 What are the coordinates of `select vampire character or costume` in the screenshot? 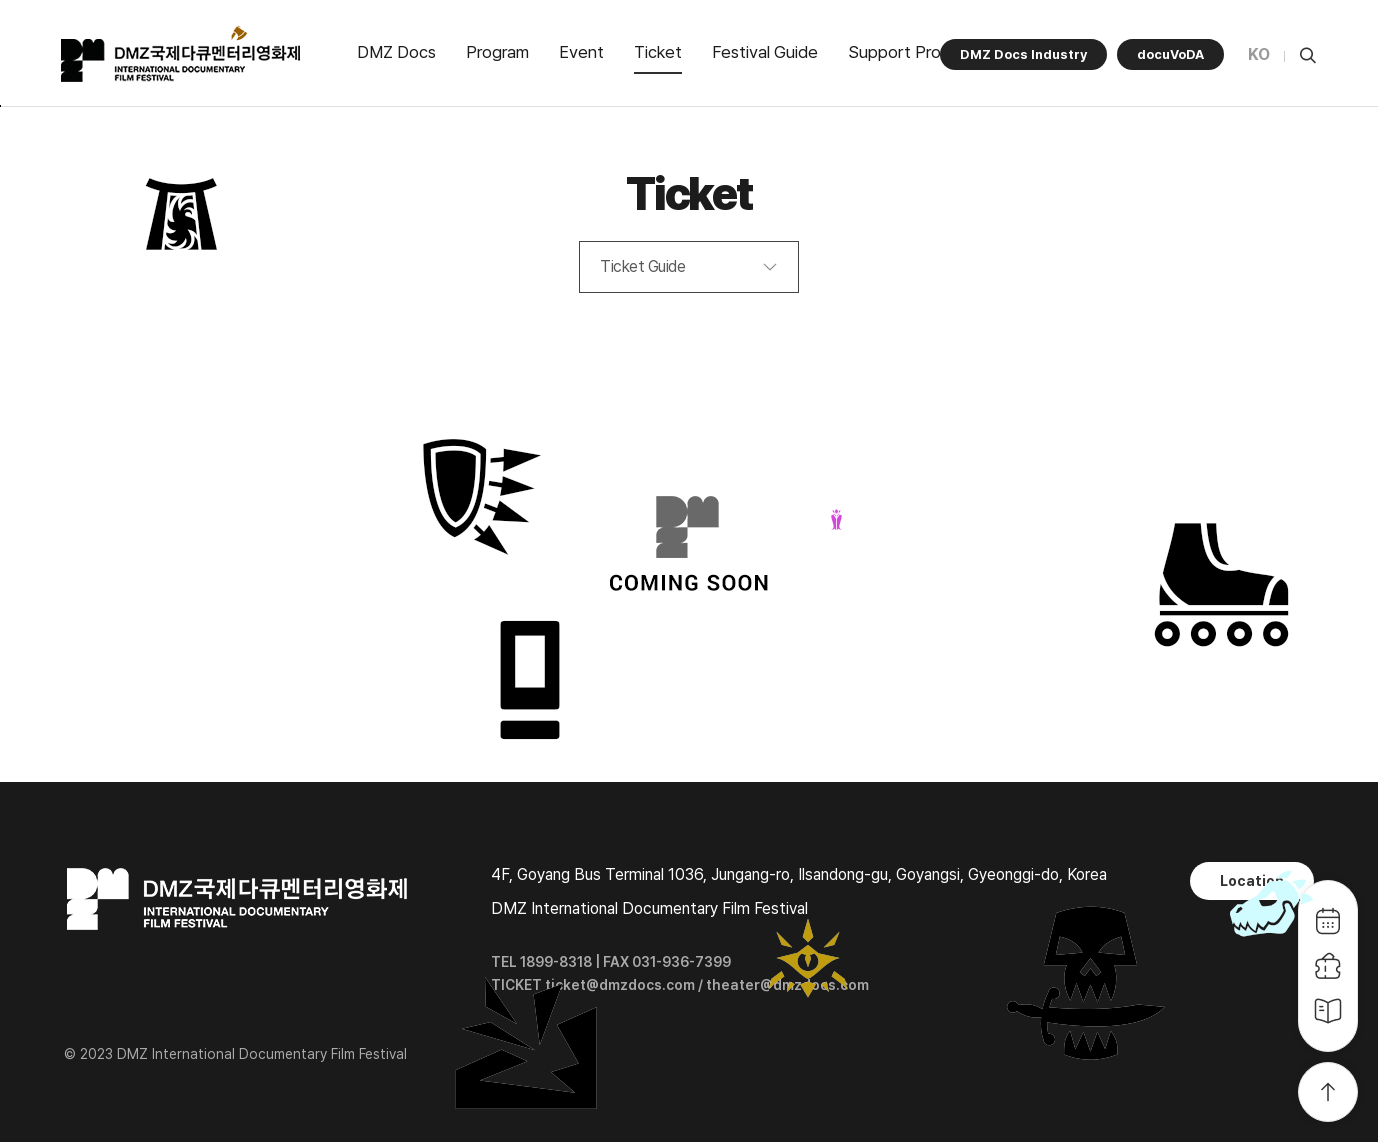 It's located at (836, 519).